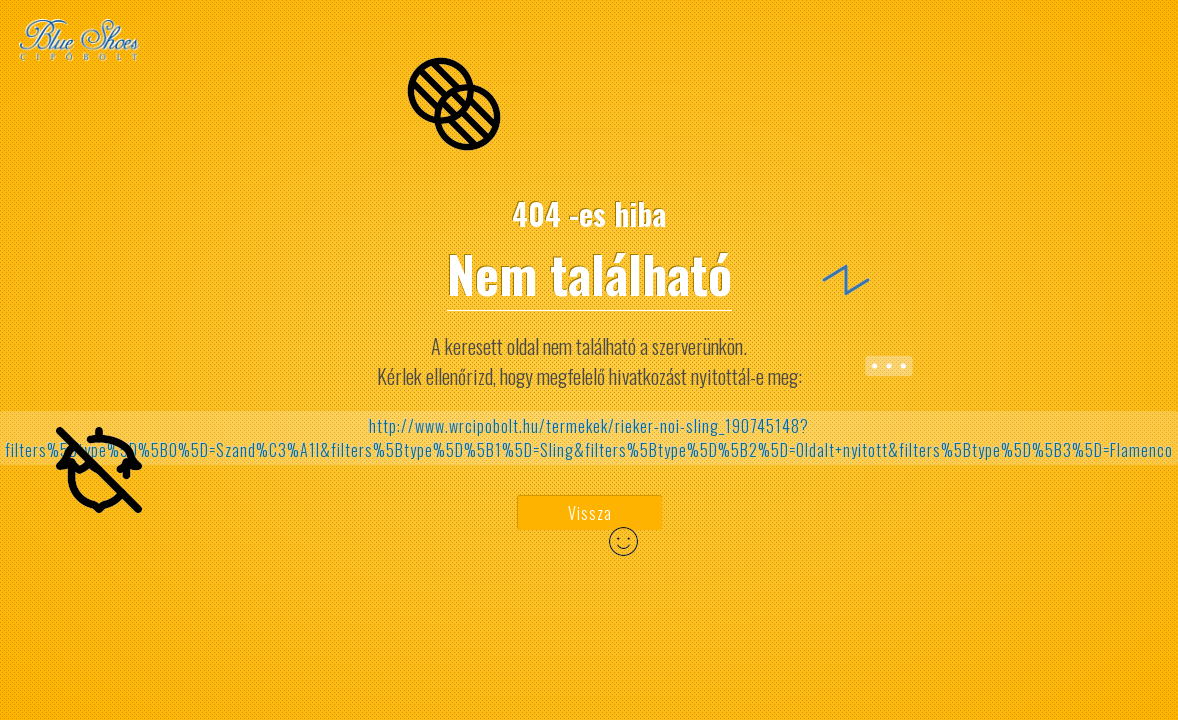 The width and height of the screenshot is (1178, 720). I want to click on merge or combine selected elements, so click(454, 104).